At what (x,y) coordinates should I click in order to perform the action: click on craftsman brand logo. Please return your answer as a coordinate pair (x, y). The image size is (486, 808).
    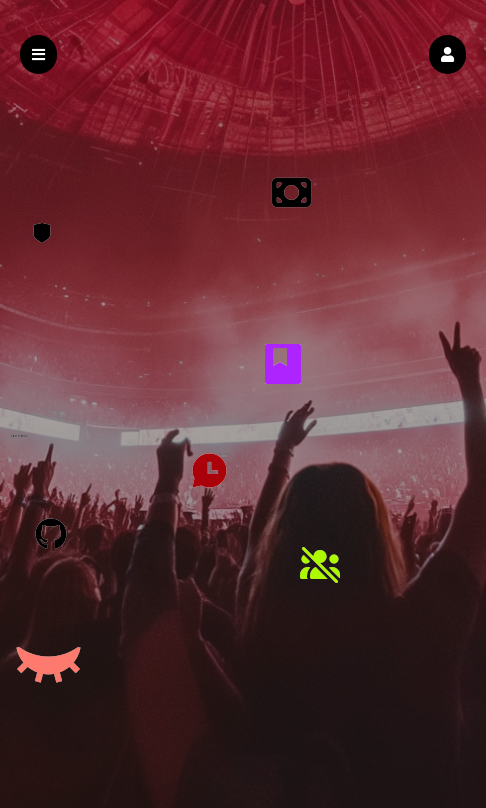
    Looking at the image, I should click on (19, 436).